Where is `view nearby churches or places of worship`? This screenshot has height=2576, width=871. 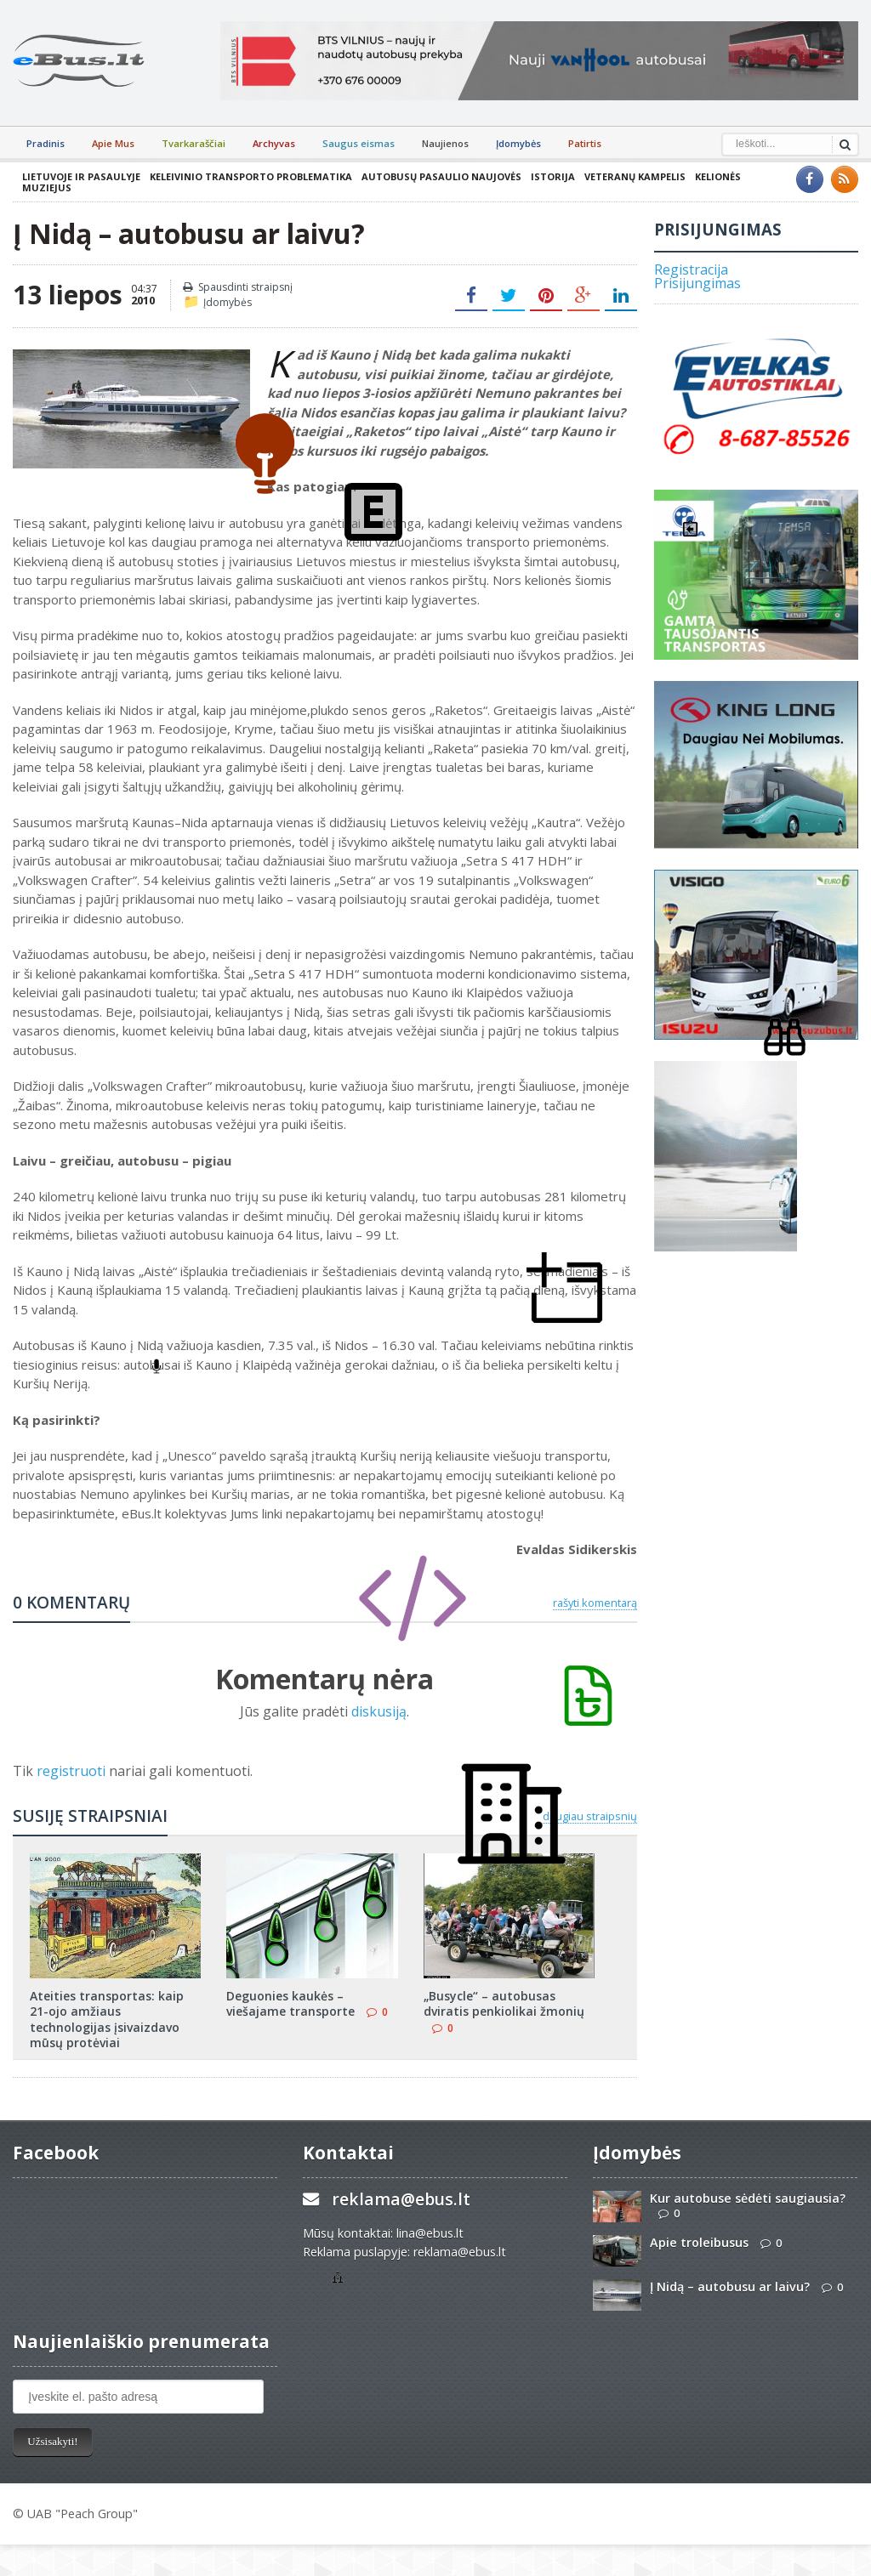 view nearby churches or places of worship is located at coordinates (338, 2278).